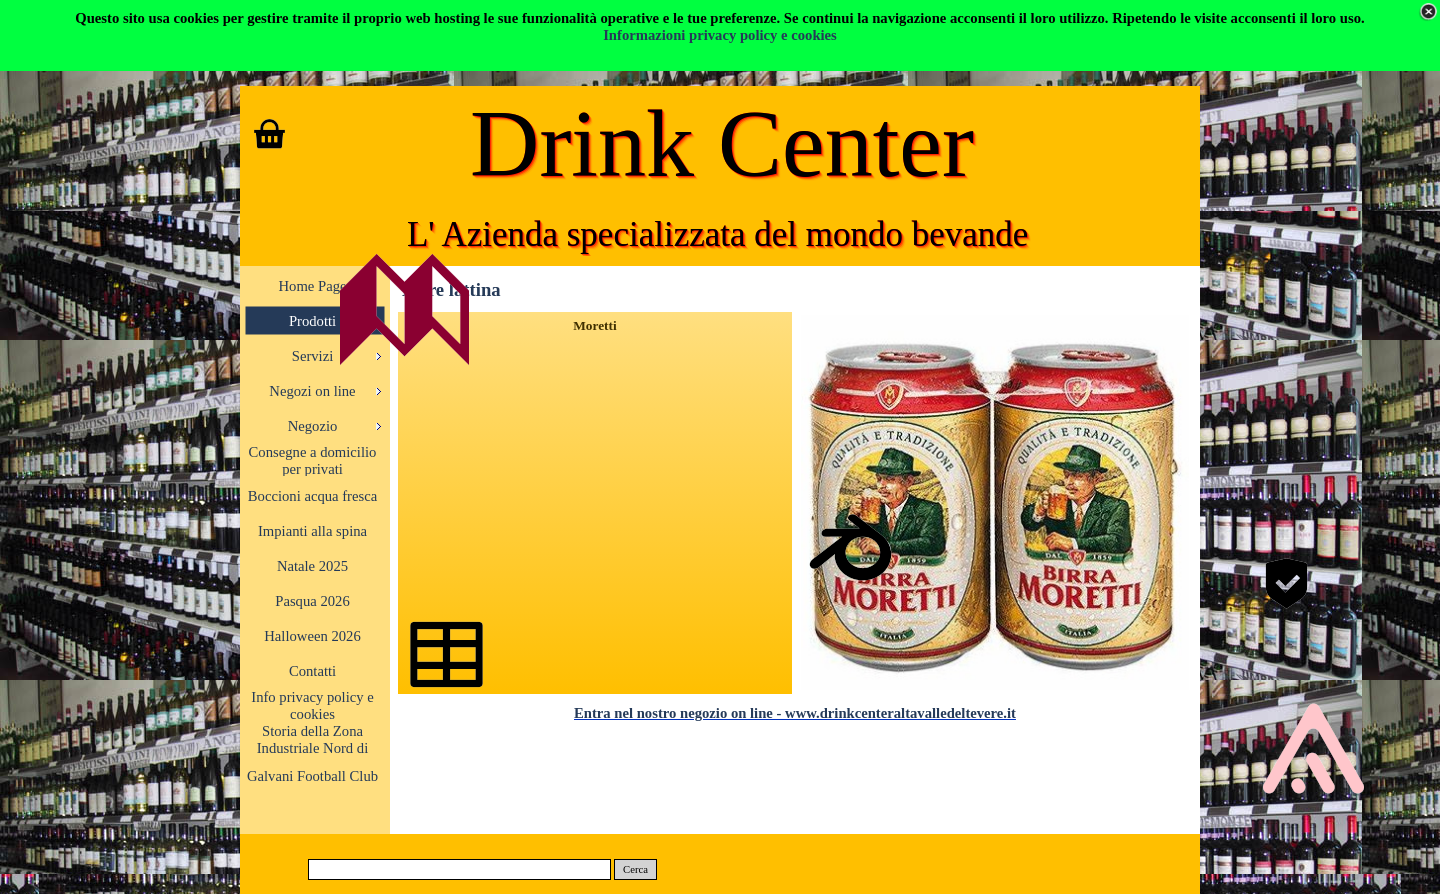 This screenshot has width=1440, height=894. Describe the element at coordinates (269, 134) in the screenshot. I see `view your shopping basket` at that location.